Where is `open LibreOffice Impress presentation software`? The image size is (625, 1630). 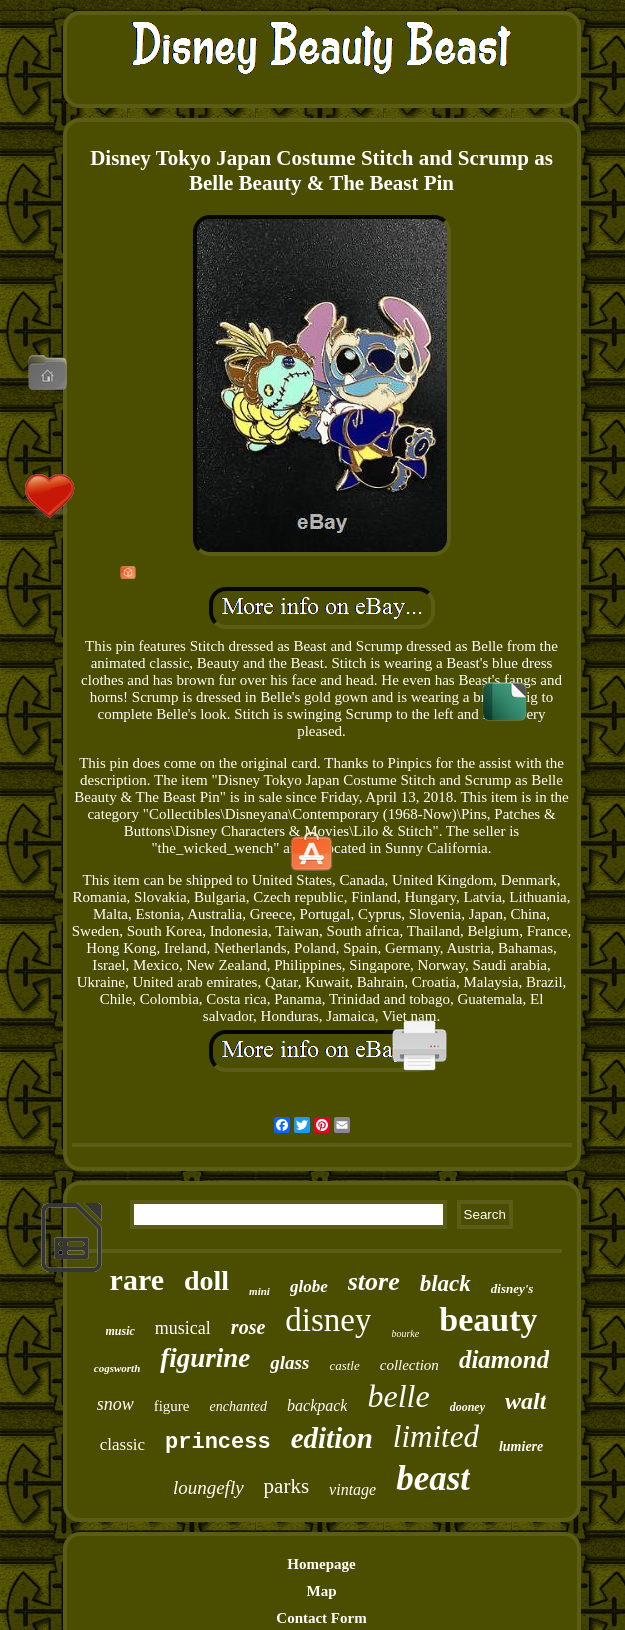
open LibreOffice Impress presentation software is located at coordinates (71, 1237).